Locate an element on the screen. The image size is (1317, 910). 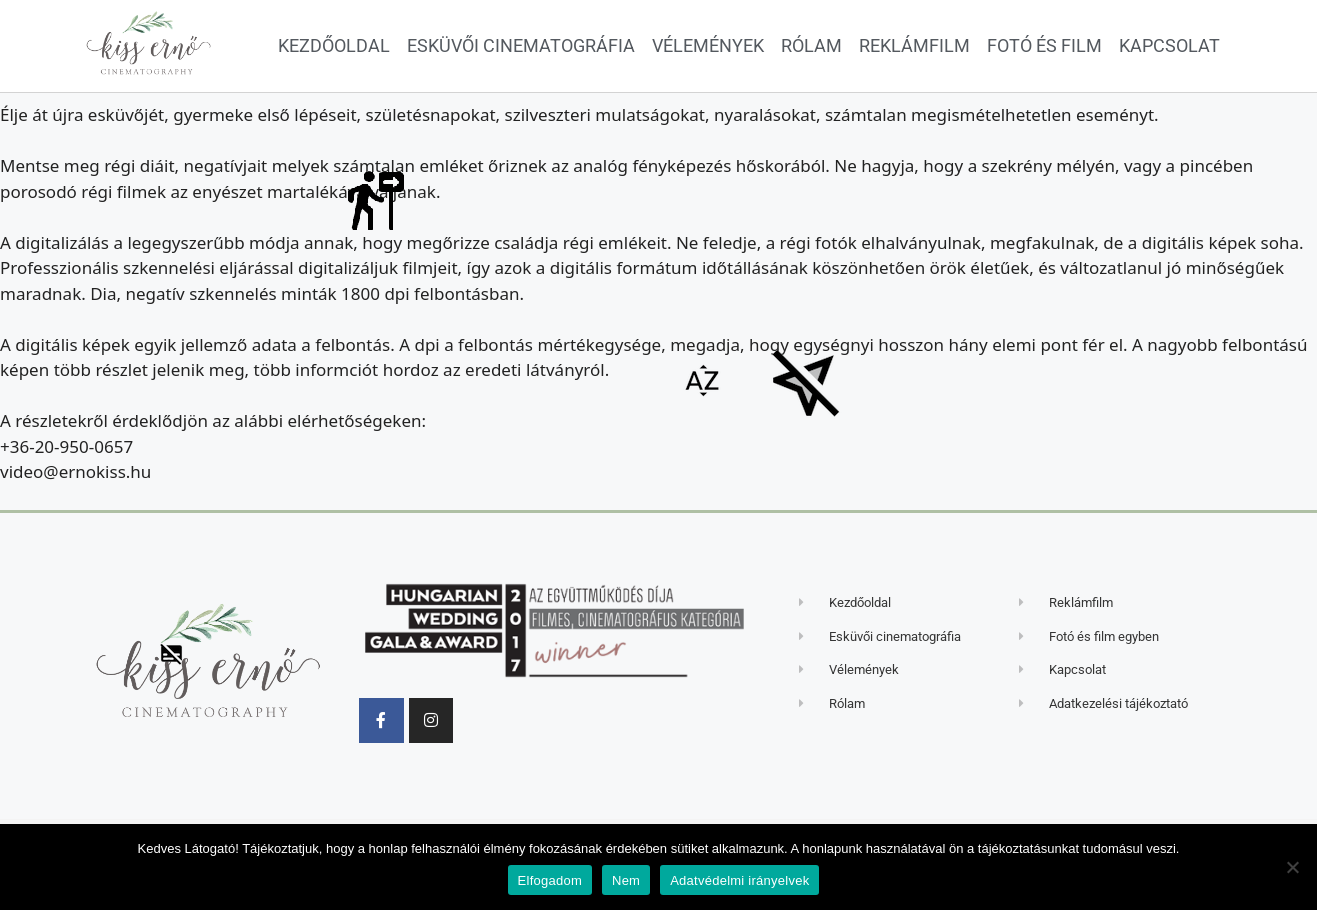
turn off subtitles or closed captions is located at coordinates (171, 653).